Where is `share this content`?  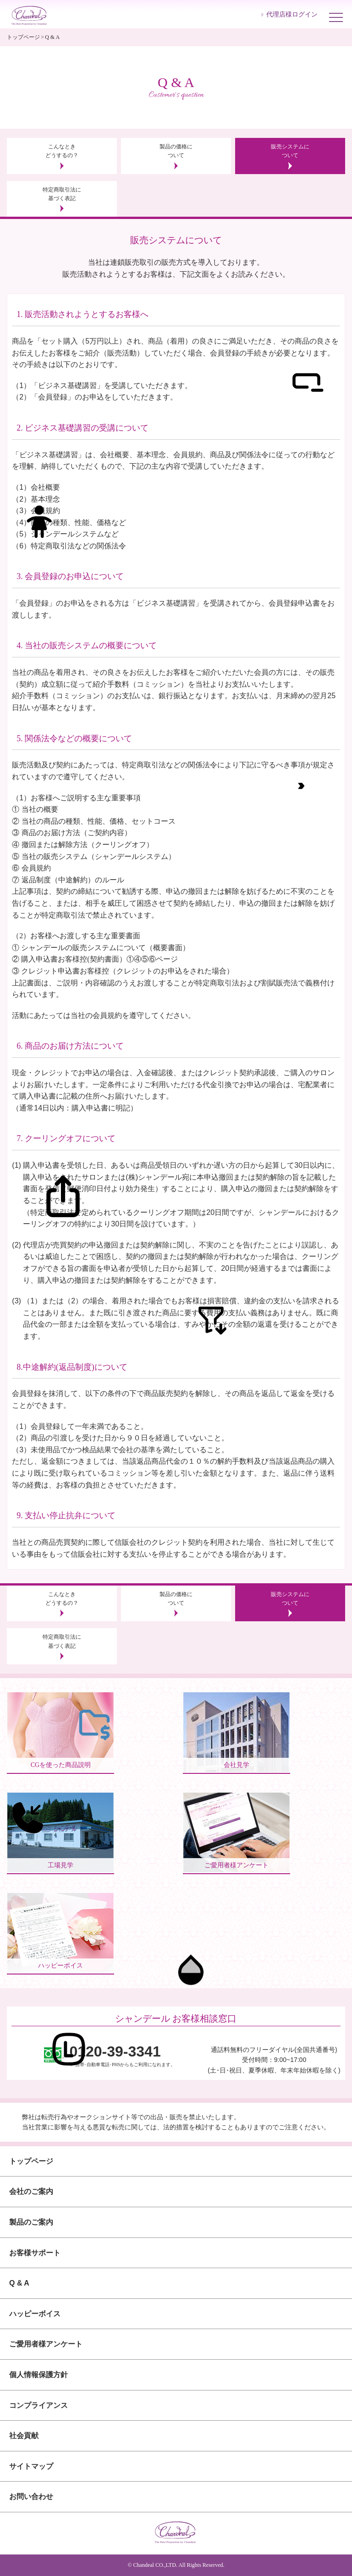
share this content is located at coordinates (63, 1196).